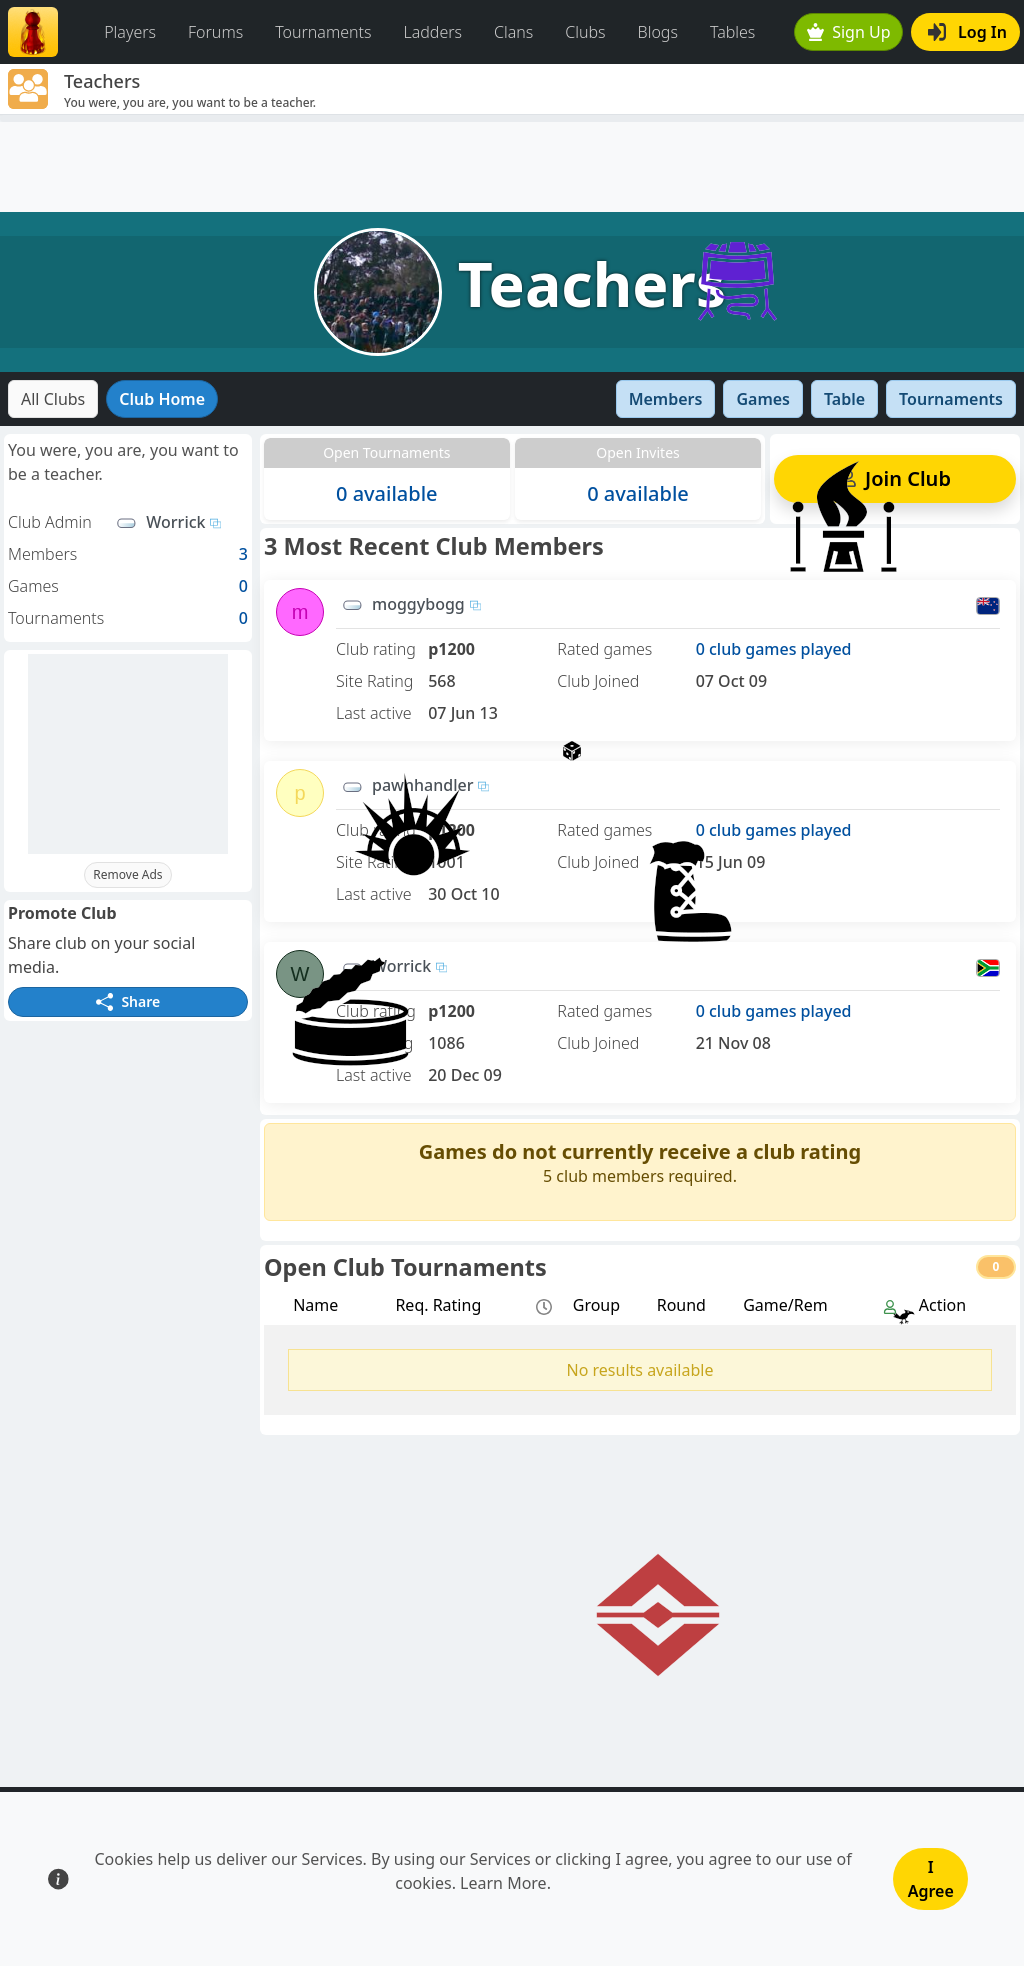 This screenshot has width=1024, height=1966. Describe the element at coordinates (903, 1316) in the screenshot. I see `sparrow character or bird companion in a game` at that location.